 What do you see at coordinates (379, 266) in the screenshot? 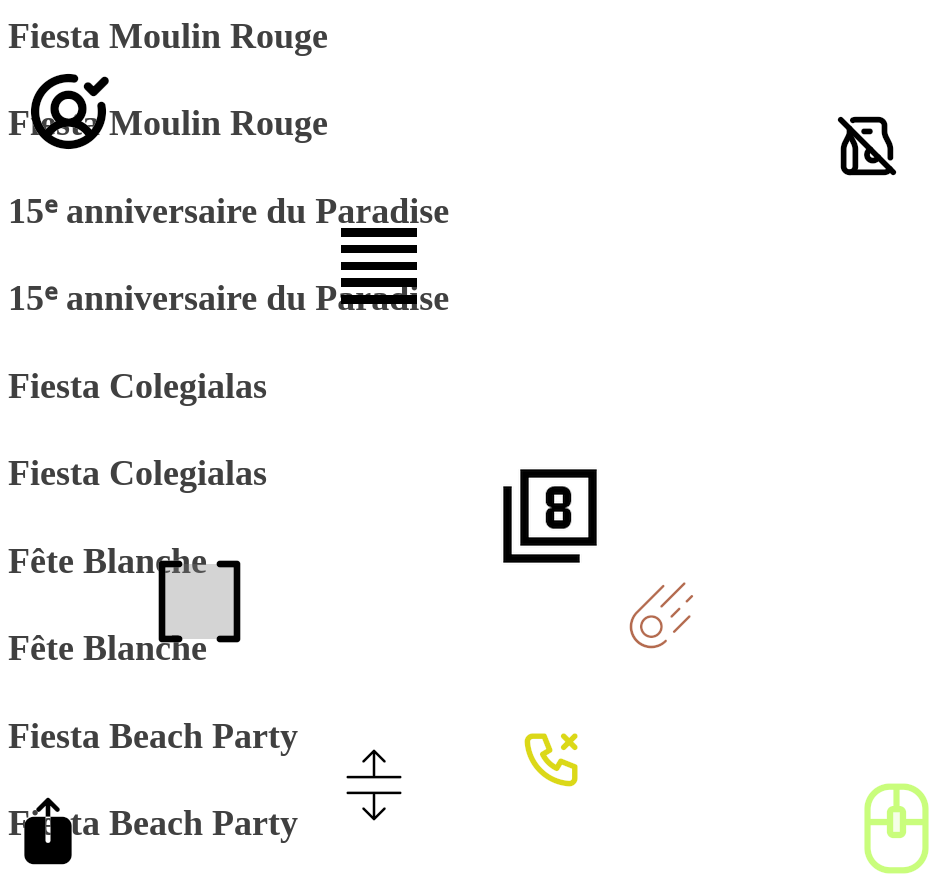
I see `justify text alignment` at bounding box center [379, 266].